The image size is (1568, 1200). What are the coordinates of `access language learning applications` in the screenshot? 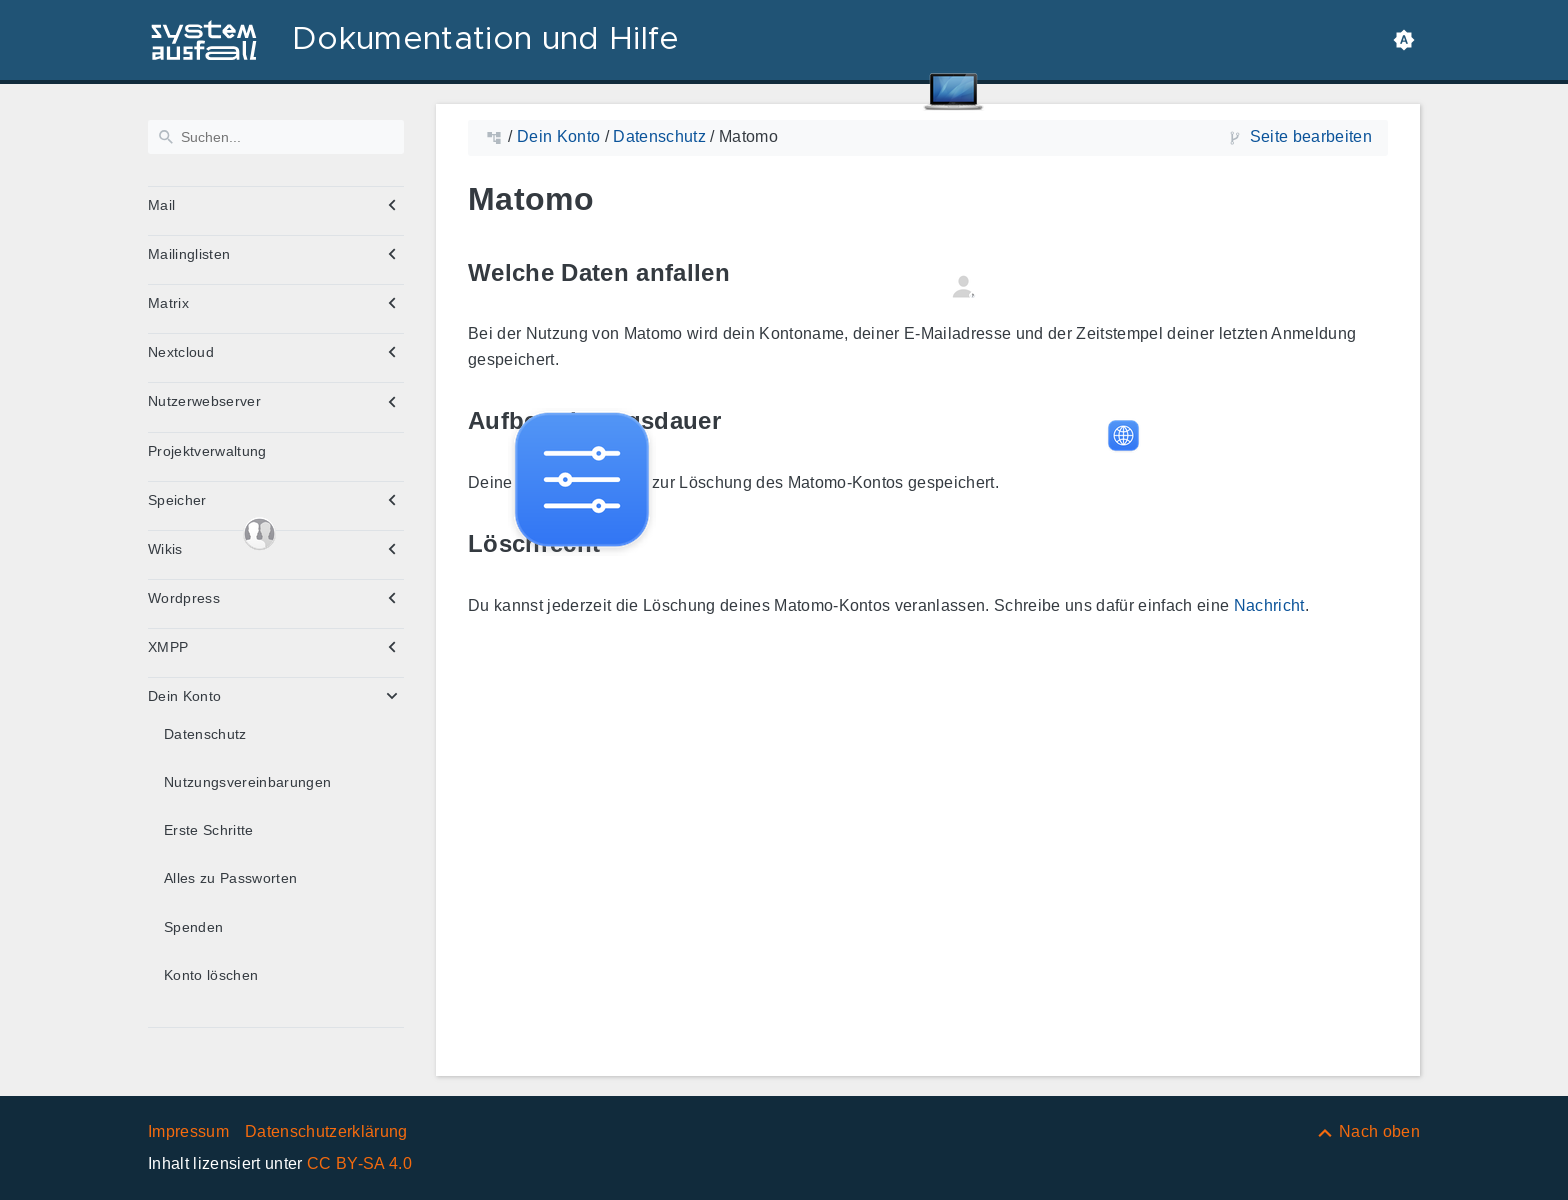 It's located at (1123, 435).